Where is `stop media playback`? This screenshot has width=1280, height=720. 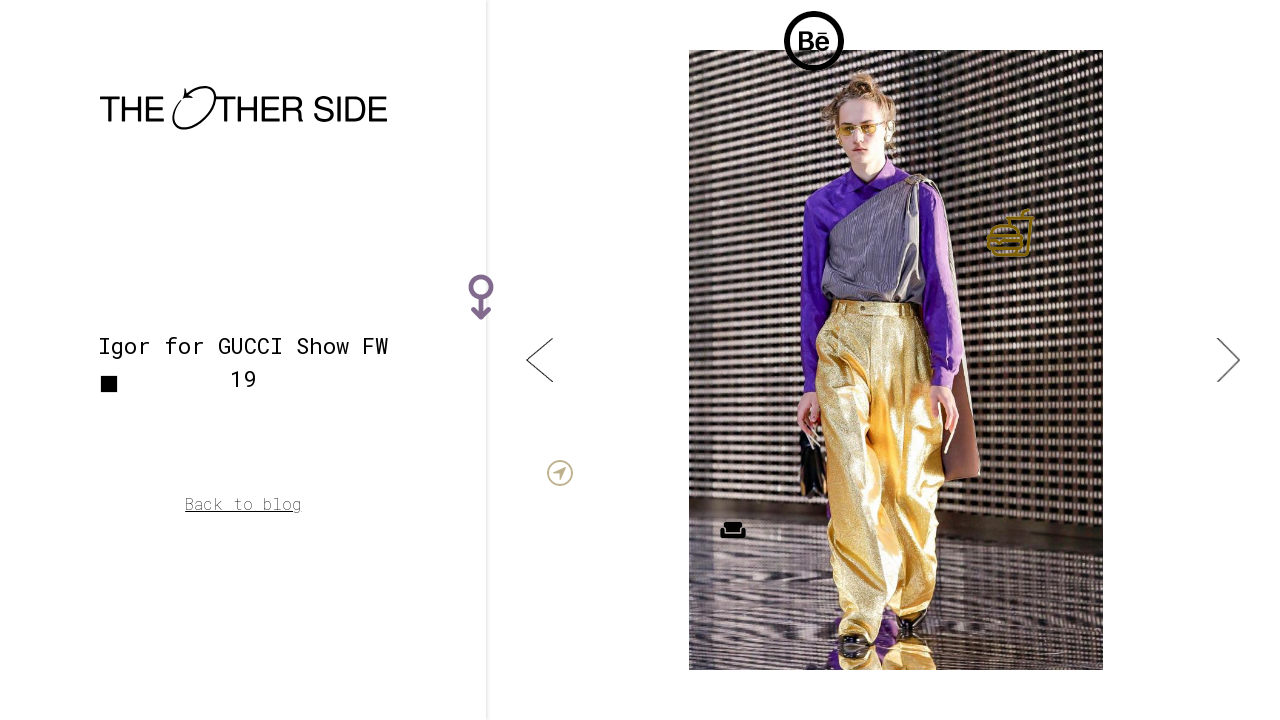
stop media playback is located at coordinates (109, 384).